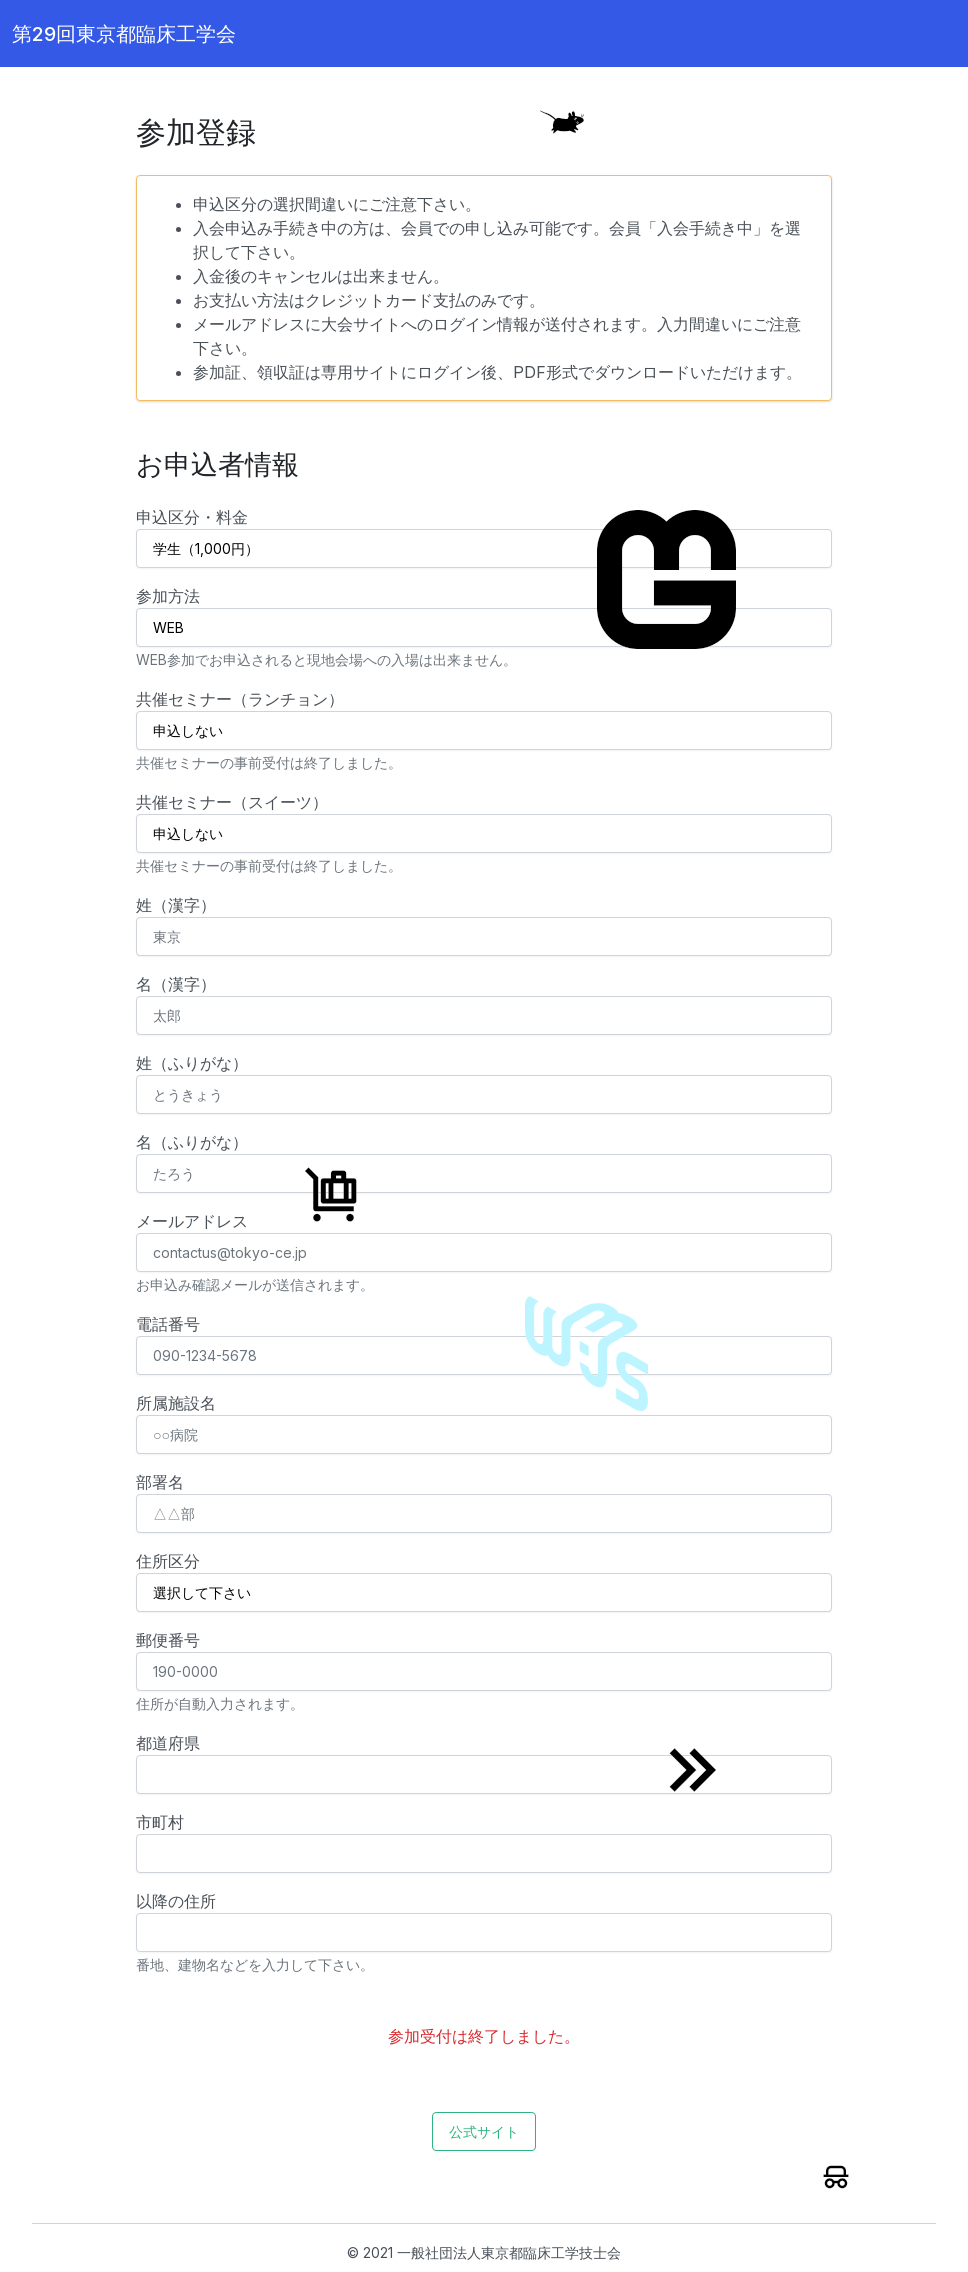 This screenshot has width=968, height=2272. Describe the element at coordinates (333, 1193) in the screenshot. I see `view your luggage or baggage information` at that location.